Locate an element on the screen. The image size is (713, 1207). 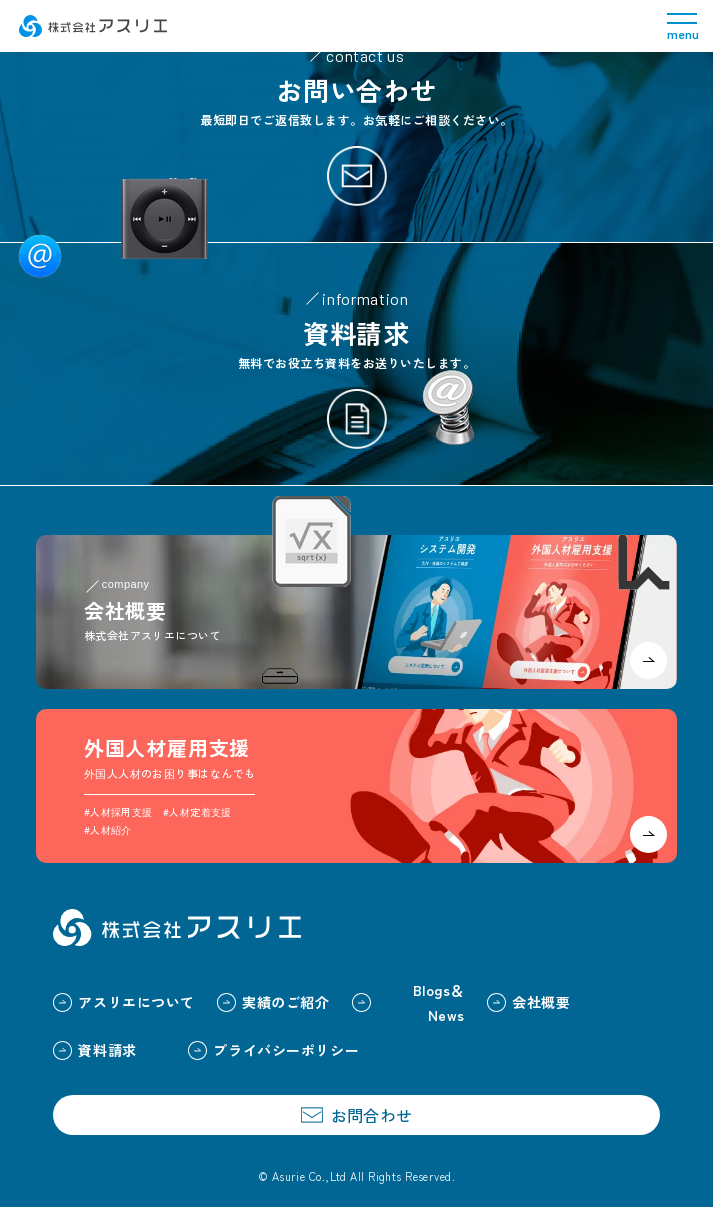
manage your internet accounts is located at coordinates (40, 256).